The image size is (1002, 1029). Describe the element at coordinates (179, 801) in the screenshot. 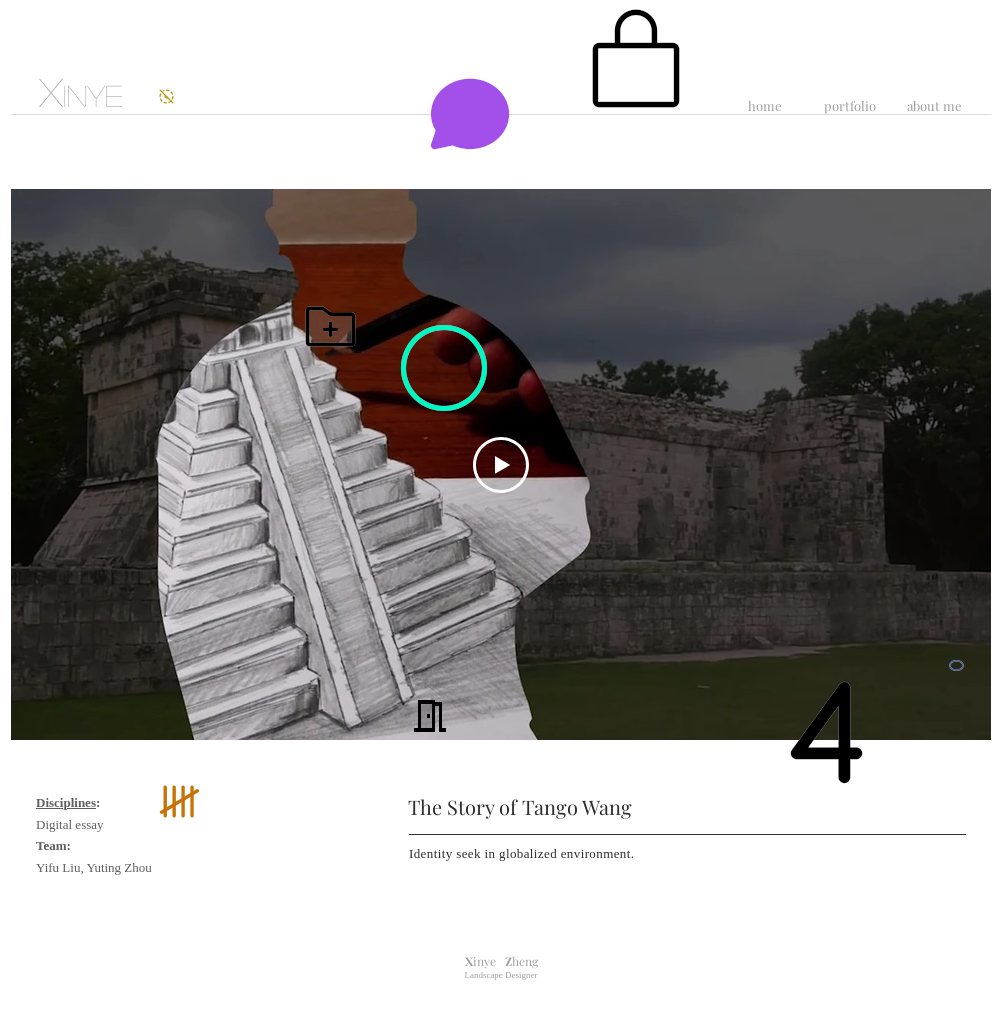

I see `indicates a count of five items` at that location.